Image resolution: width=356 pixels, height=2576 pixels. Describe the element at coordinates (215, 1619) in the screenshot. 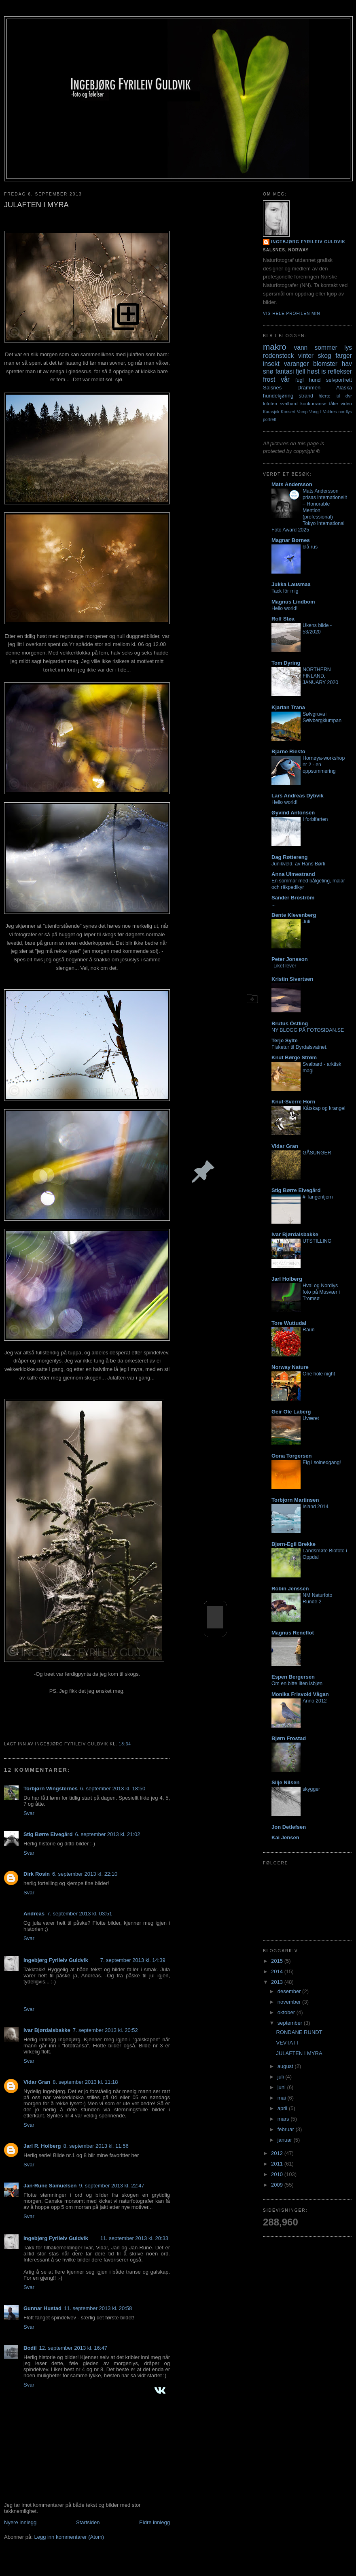

I see `indicates an android device` at that location.